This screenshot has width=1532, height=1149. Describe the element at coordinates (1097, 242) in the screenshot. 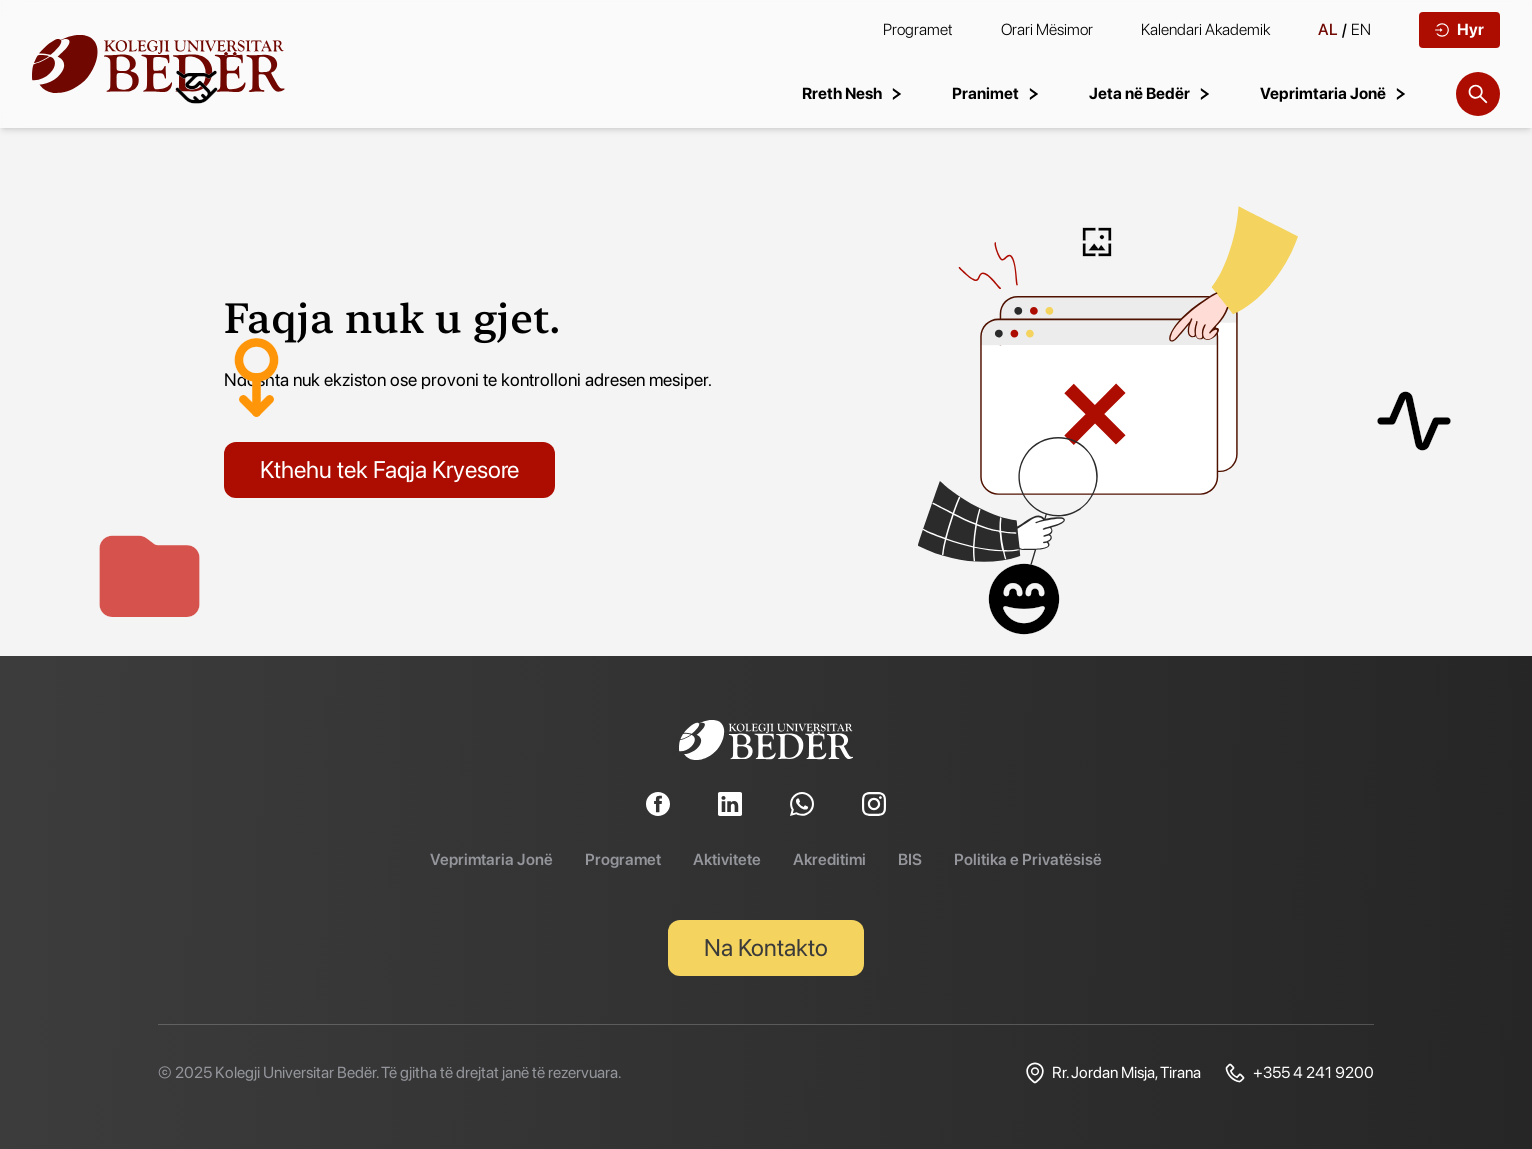

I see `change or set wallpaper` at that location.